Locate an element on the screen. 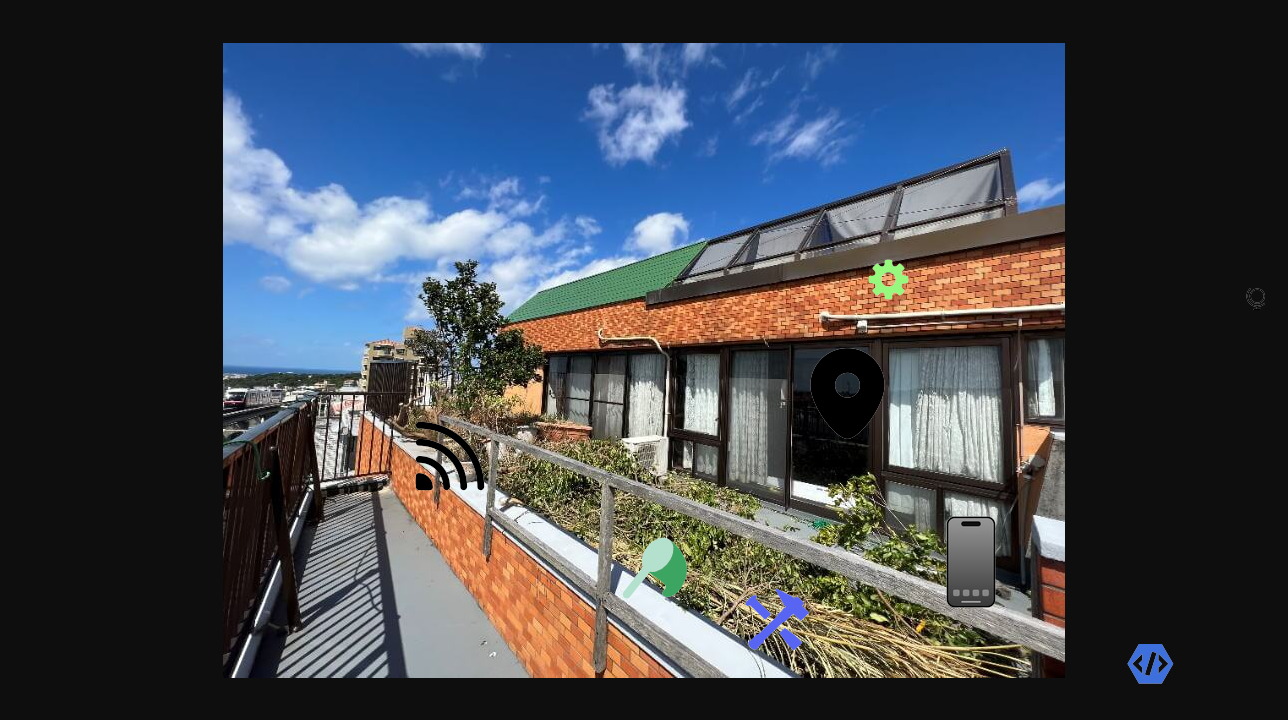 The height and width of the screenshot is (720, 1288). access global or international settings is located at coordinates (1256, 298).